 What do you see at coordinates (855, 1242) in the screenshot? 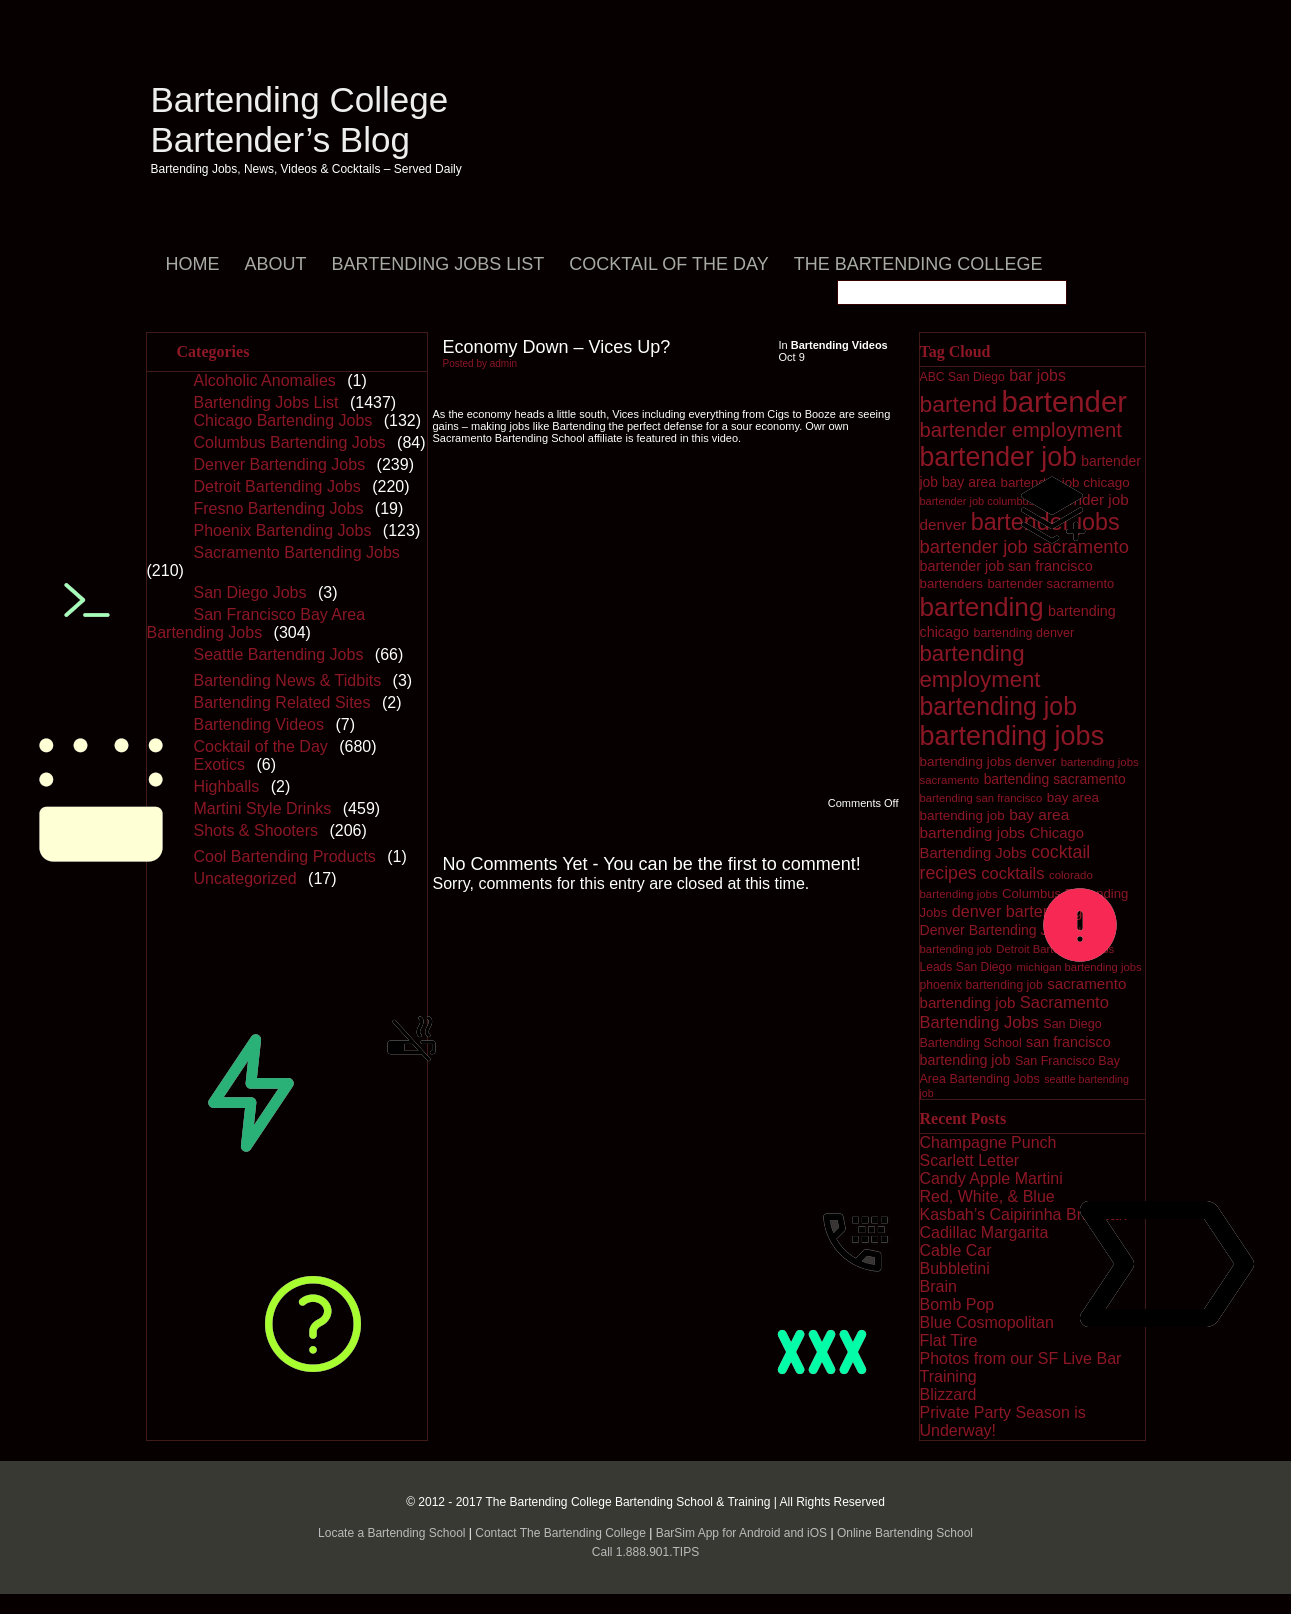
I see `access TTY/TDD accessibility calling features` at bounding box center [855, 1242].